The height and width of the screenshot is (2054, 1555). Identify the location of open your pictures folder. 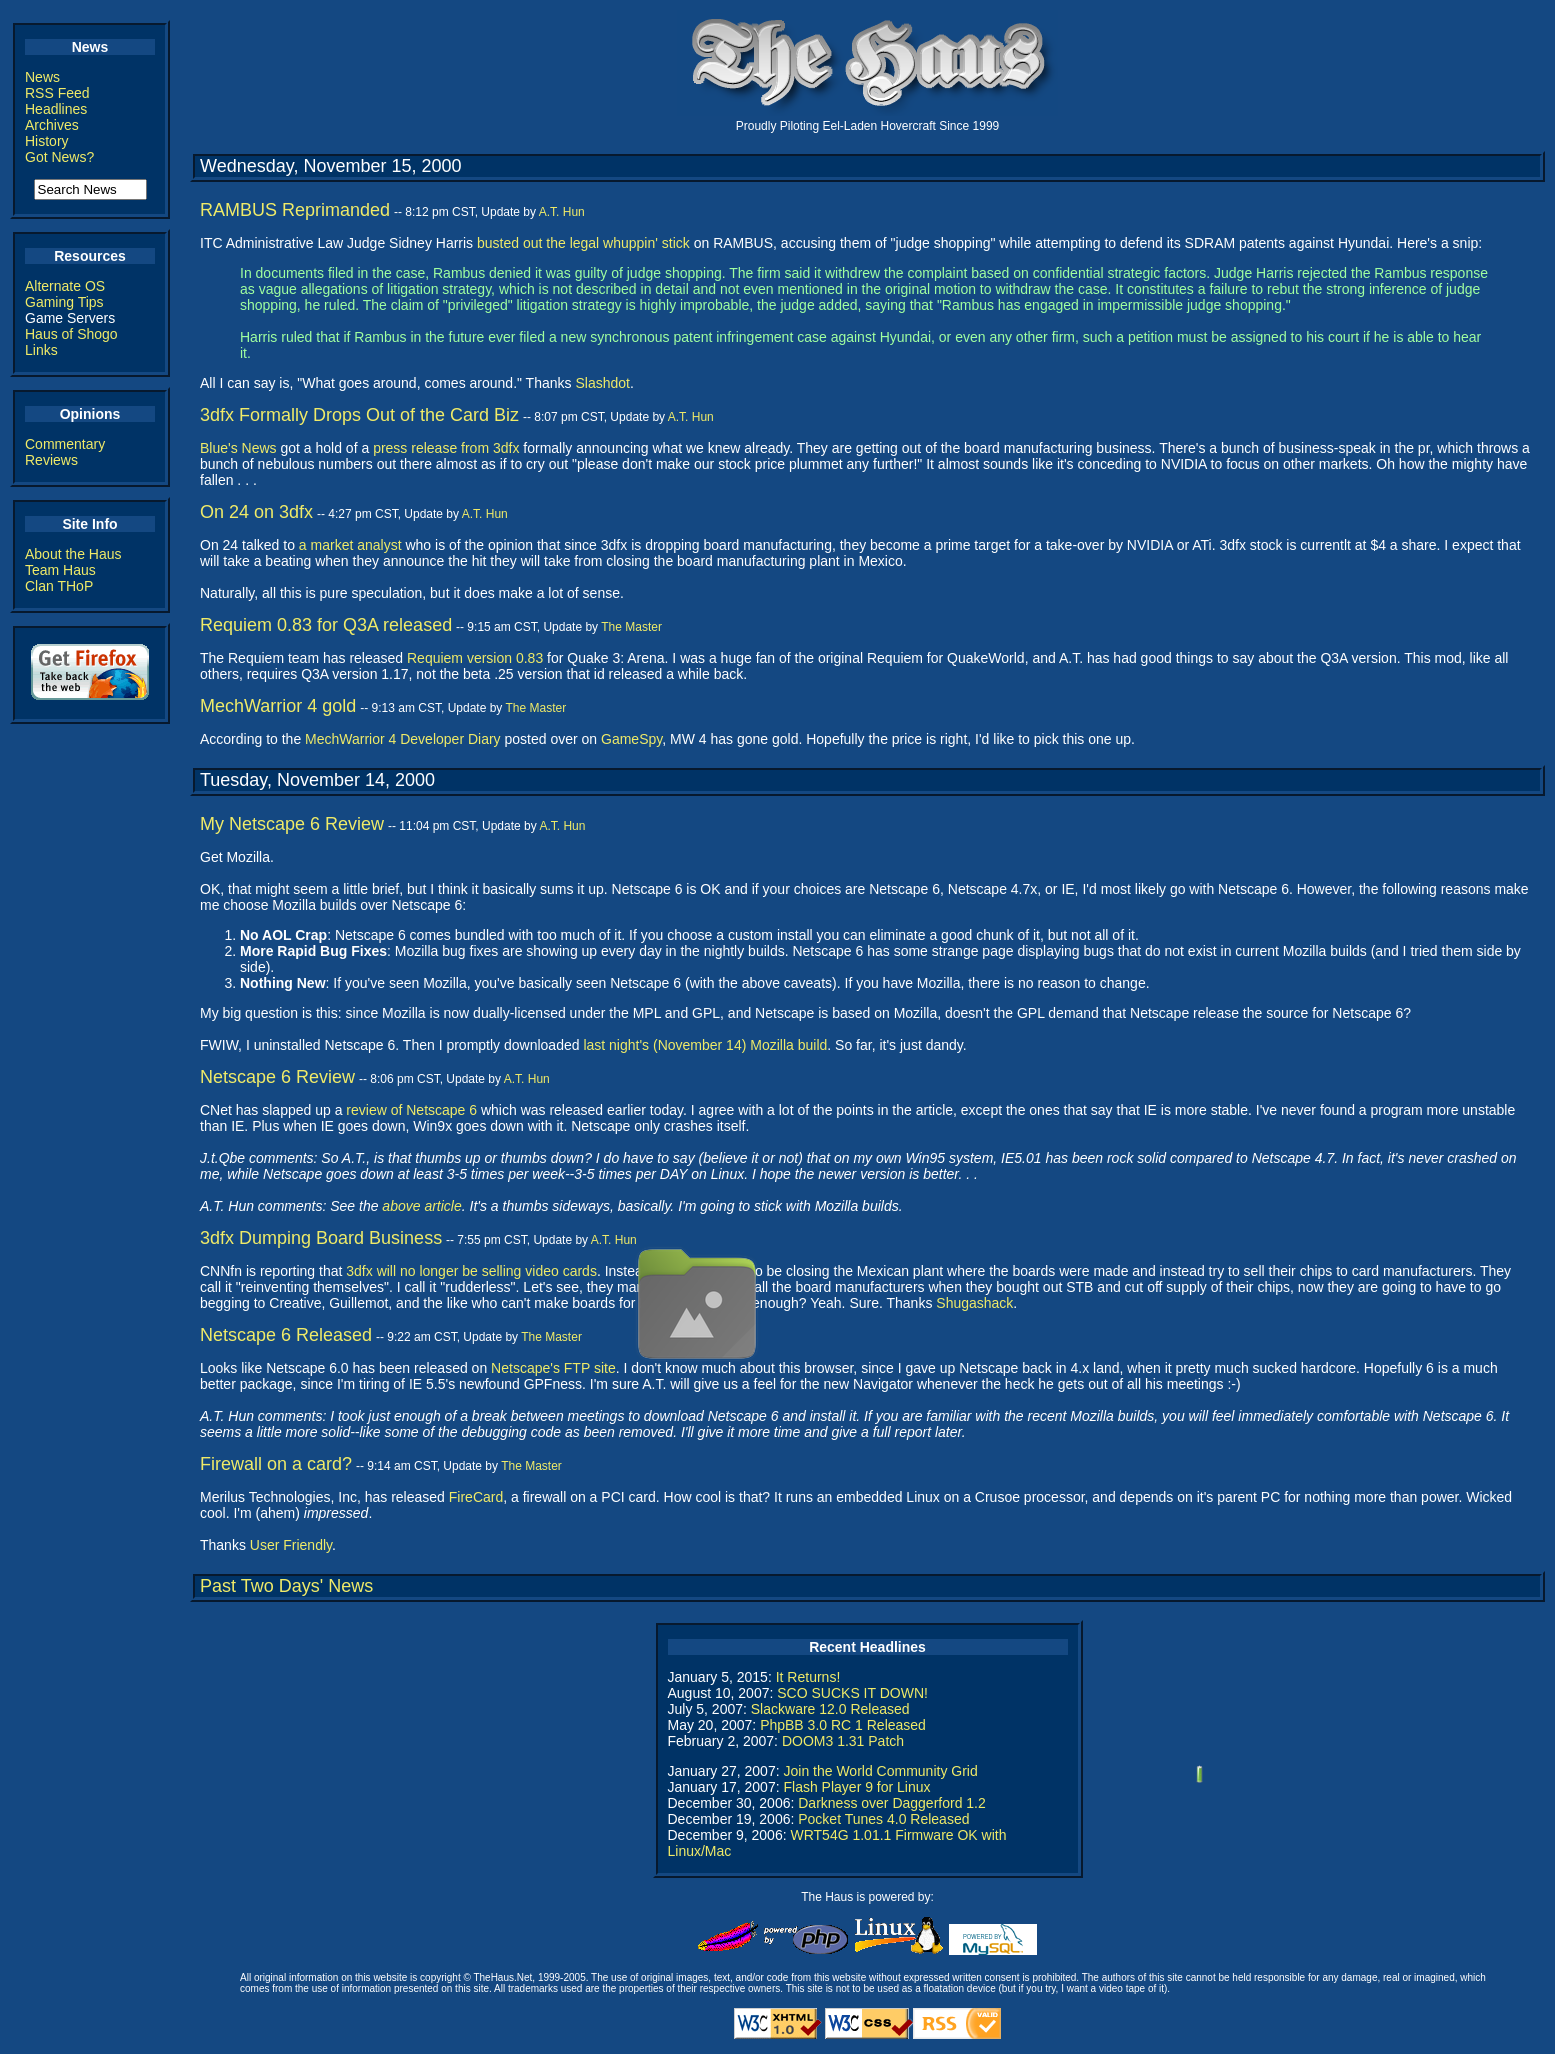
(697, 1304).